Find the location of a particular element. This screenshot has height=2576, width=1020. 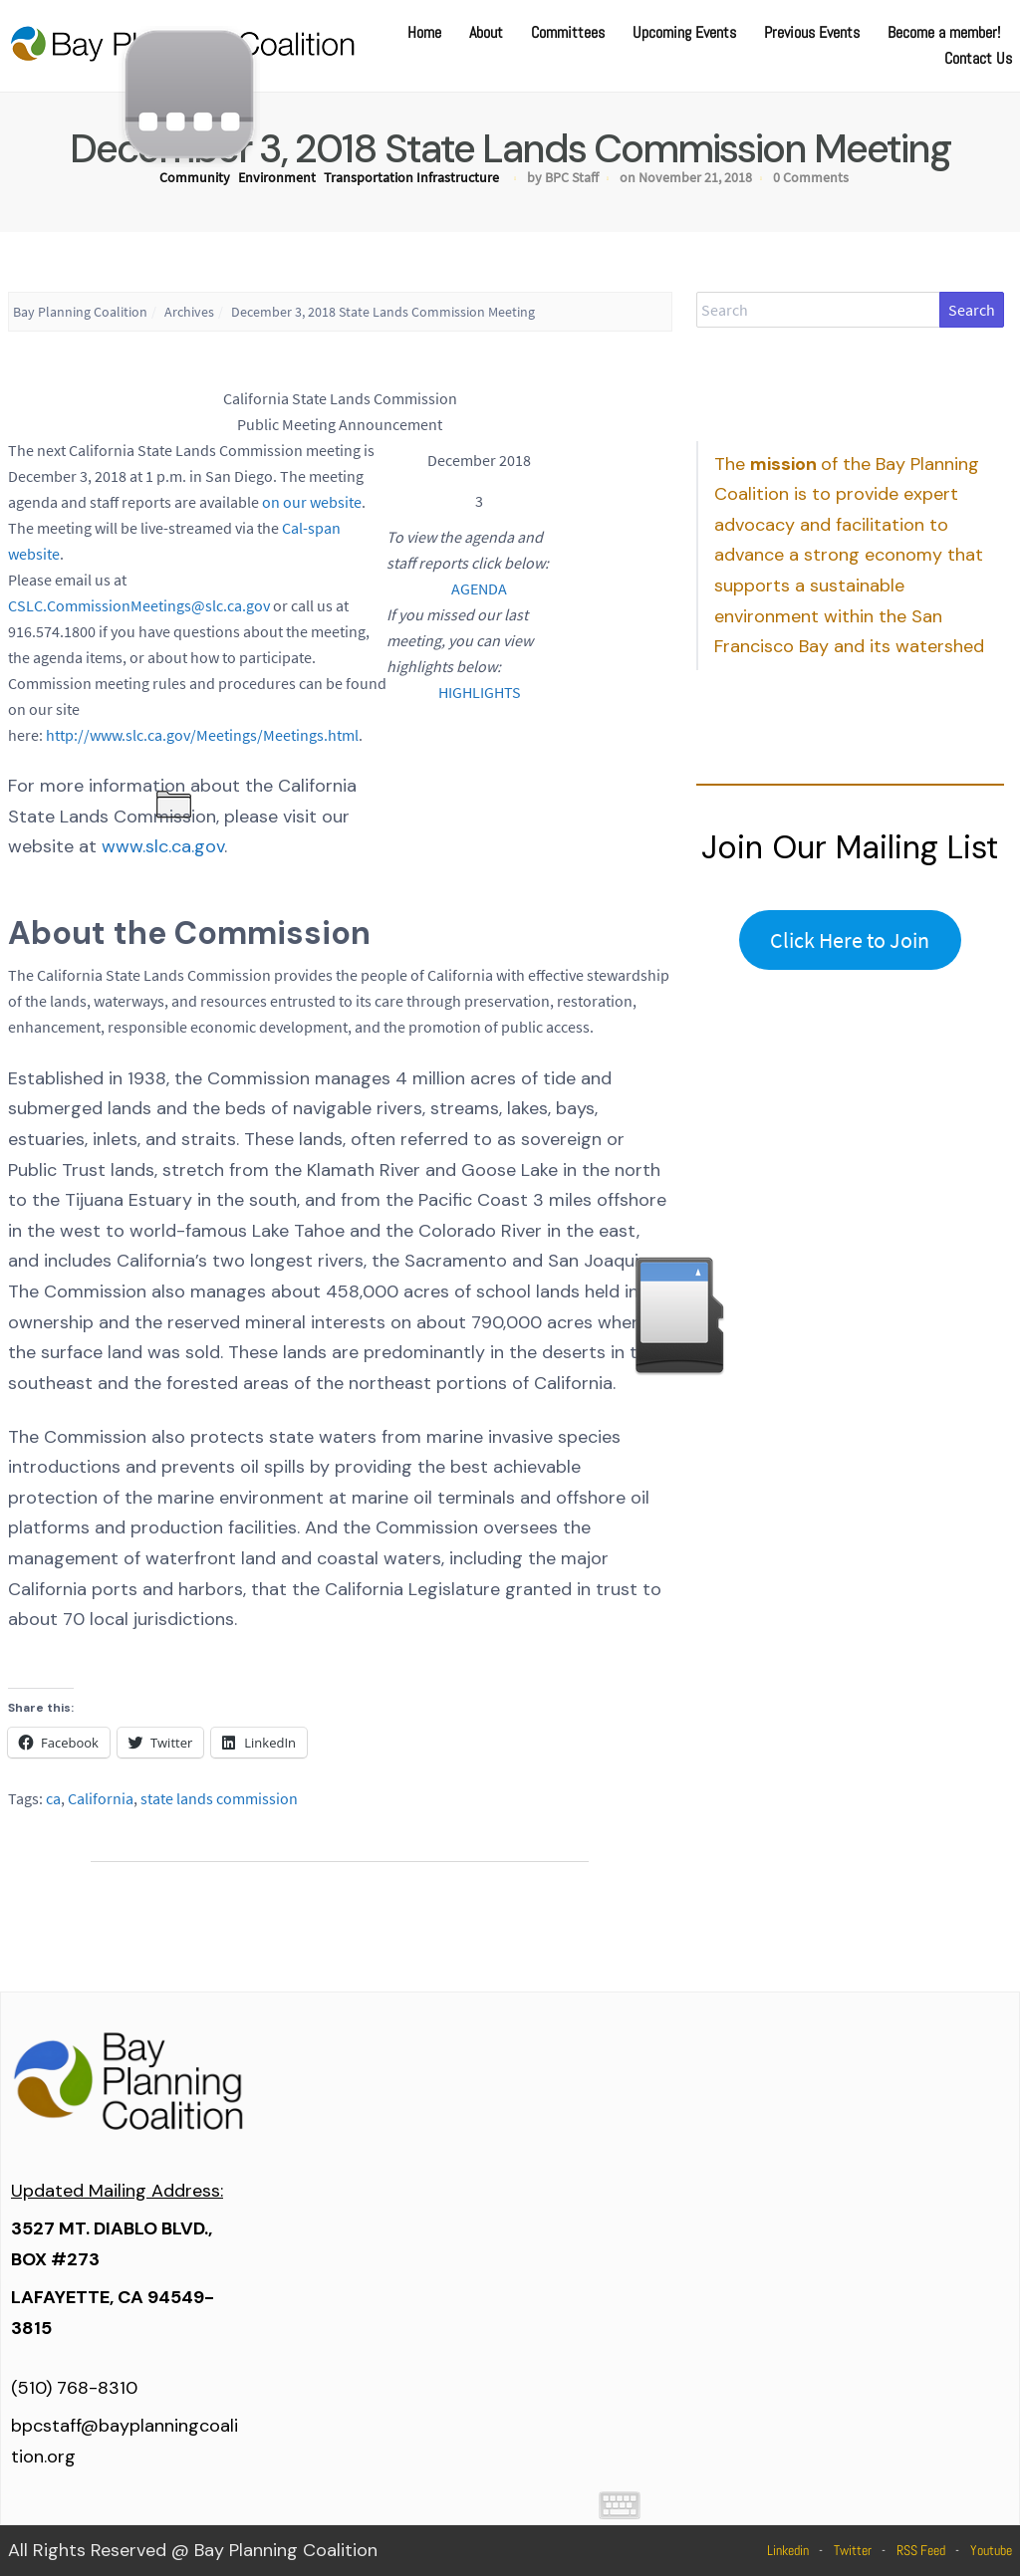

microSD or TransFlash memory card storage device is located at coordinates (681, 1316).